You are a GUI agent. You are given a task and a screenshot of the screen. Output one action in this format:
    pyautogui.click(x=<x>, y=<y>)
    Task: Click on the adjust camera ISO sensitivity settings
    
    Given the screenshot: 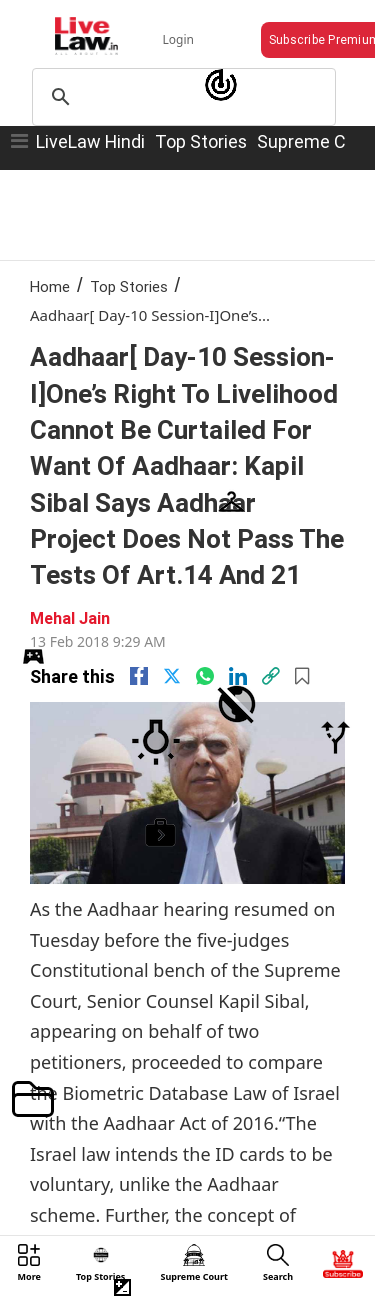 What is the action you would take?
    pyautogui.click(x=122, y=1287)
    